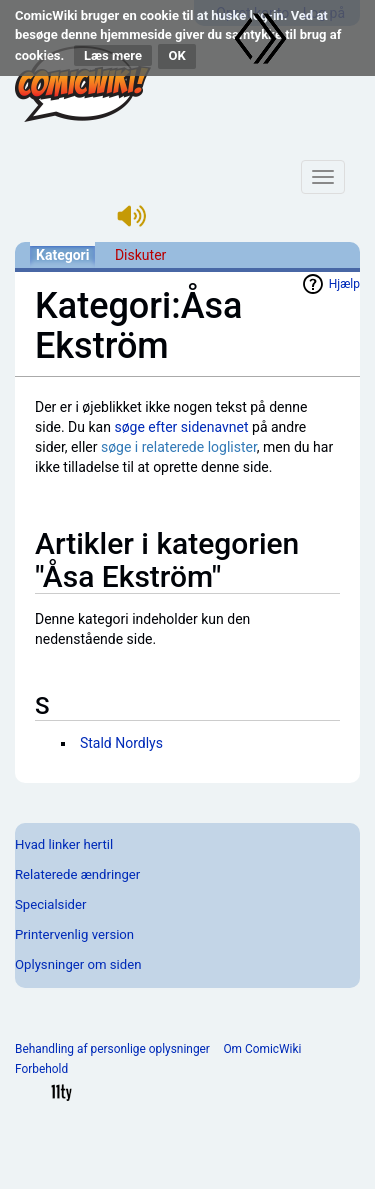 This screenshot has height=1189, width=375. What do you see at coordinates (131, 216) in the screenshot?
I see `increase audio volume` at bounding box center [131, 216].